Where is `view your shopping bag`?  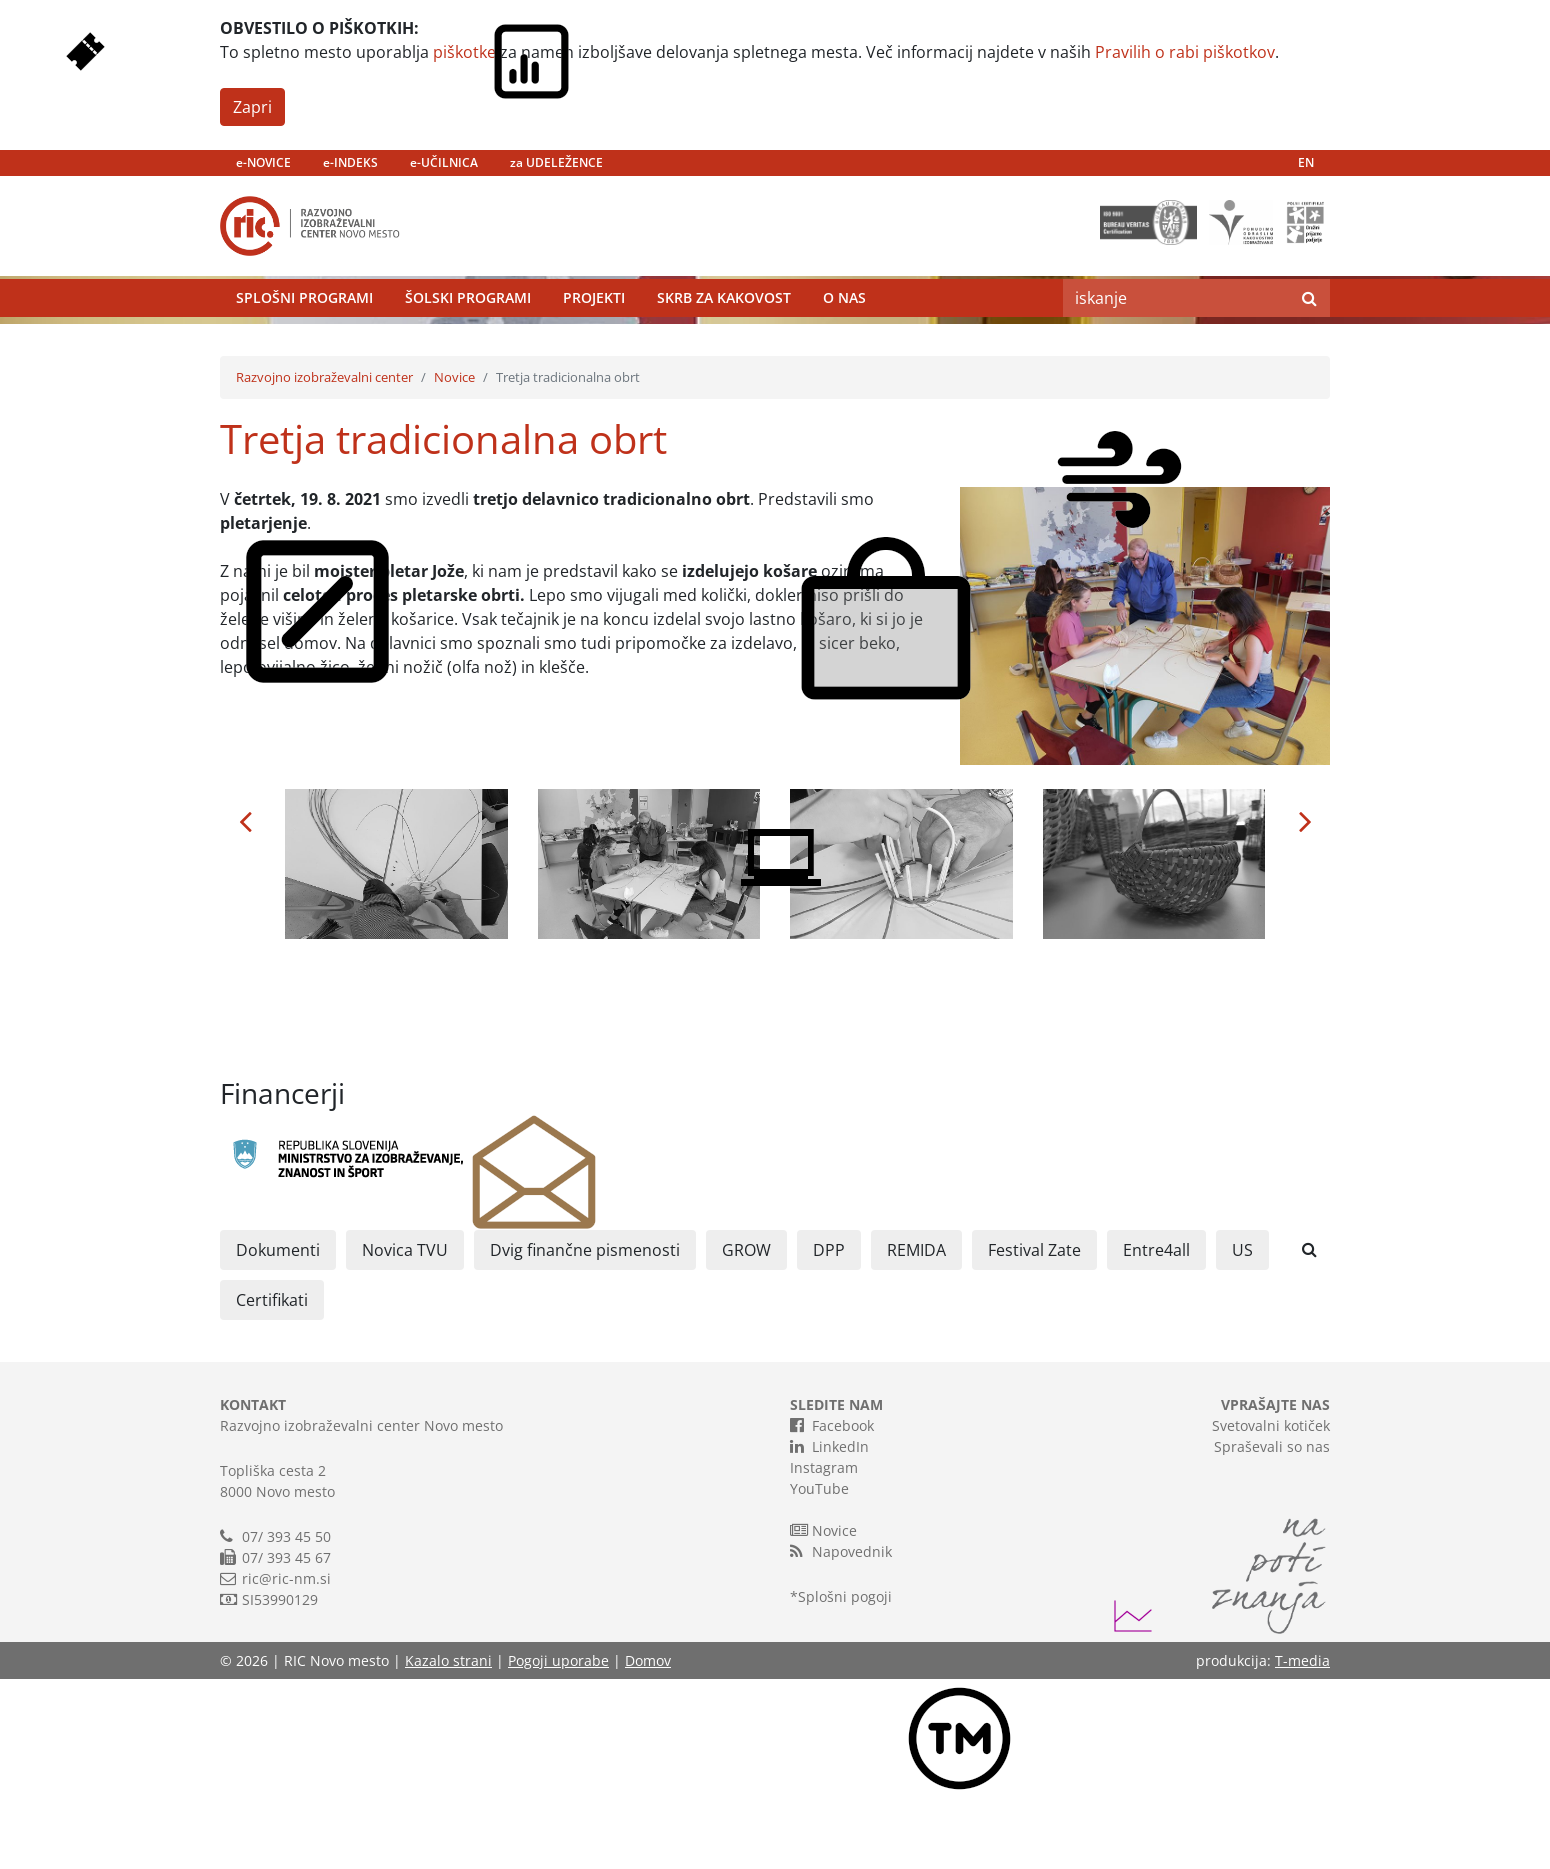
view your shopping bag is located at coordinates (886, 628).